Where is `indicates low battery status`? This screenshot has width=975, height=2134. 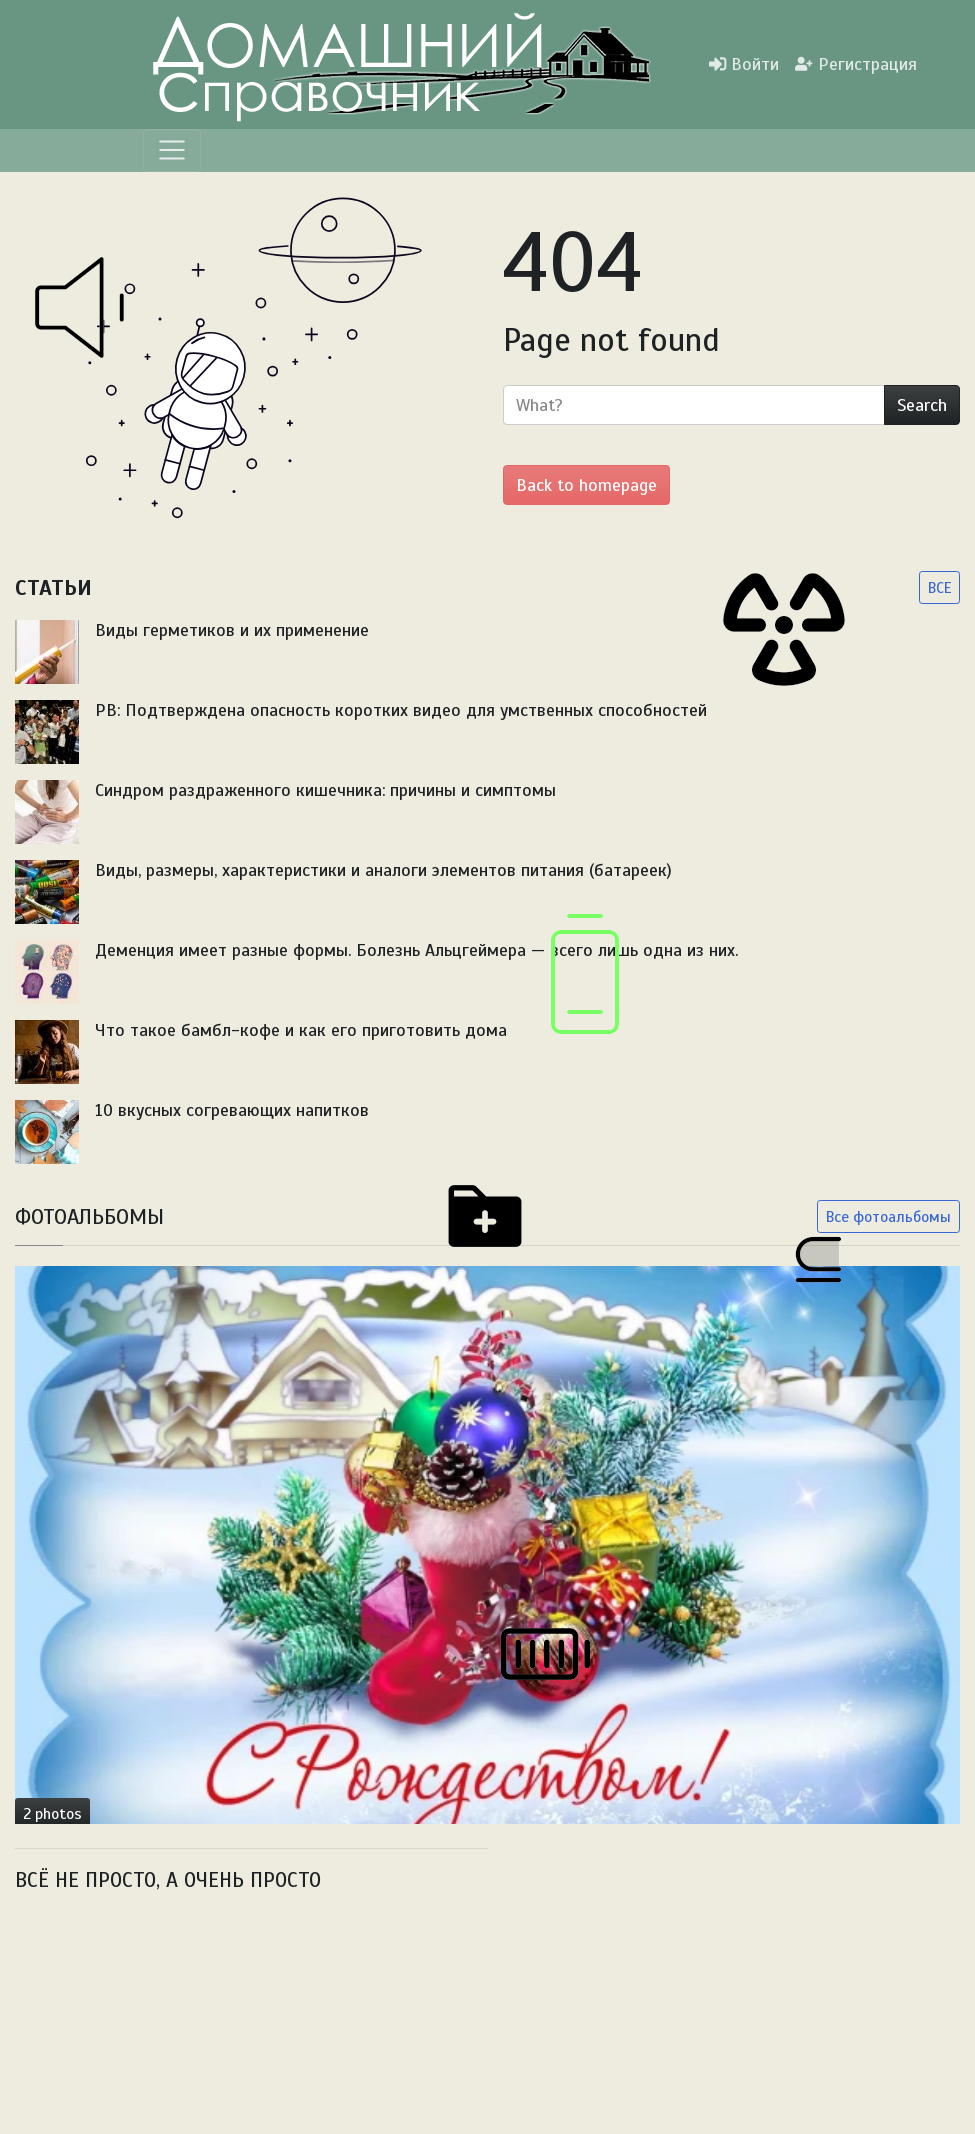
indicates low battery status is located at coordinates (585, 976).